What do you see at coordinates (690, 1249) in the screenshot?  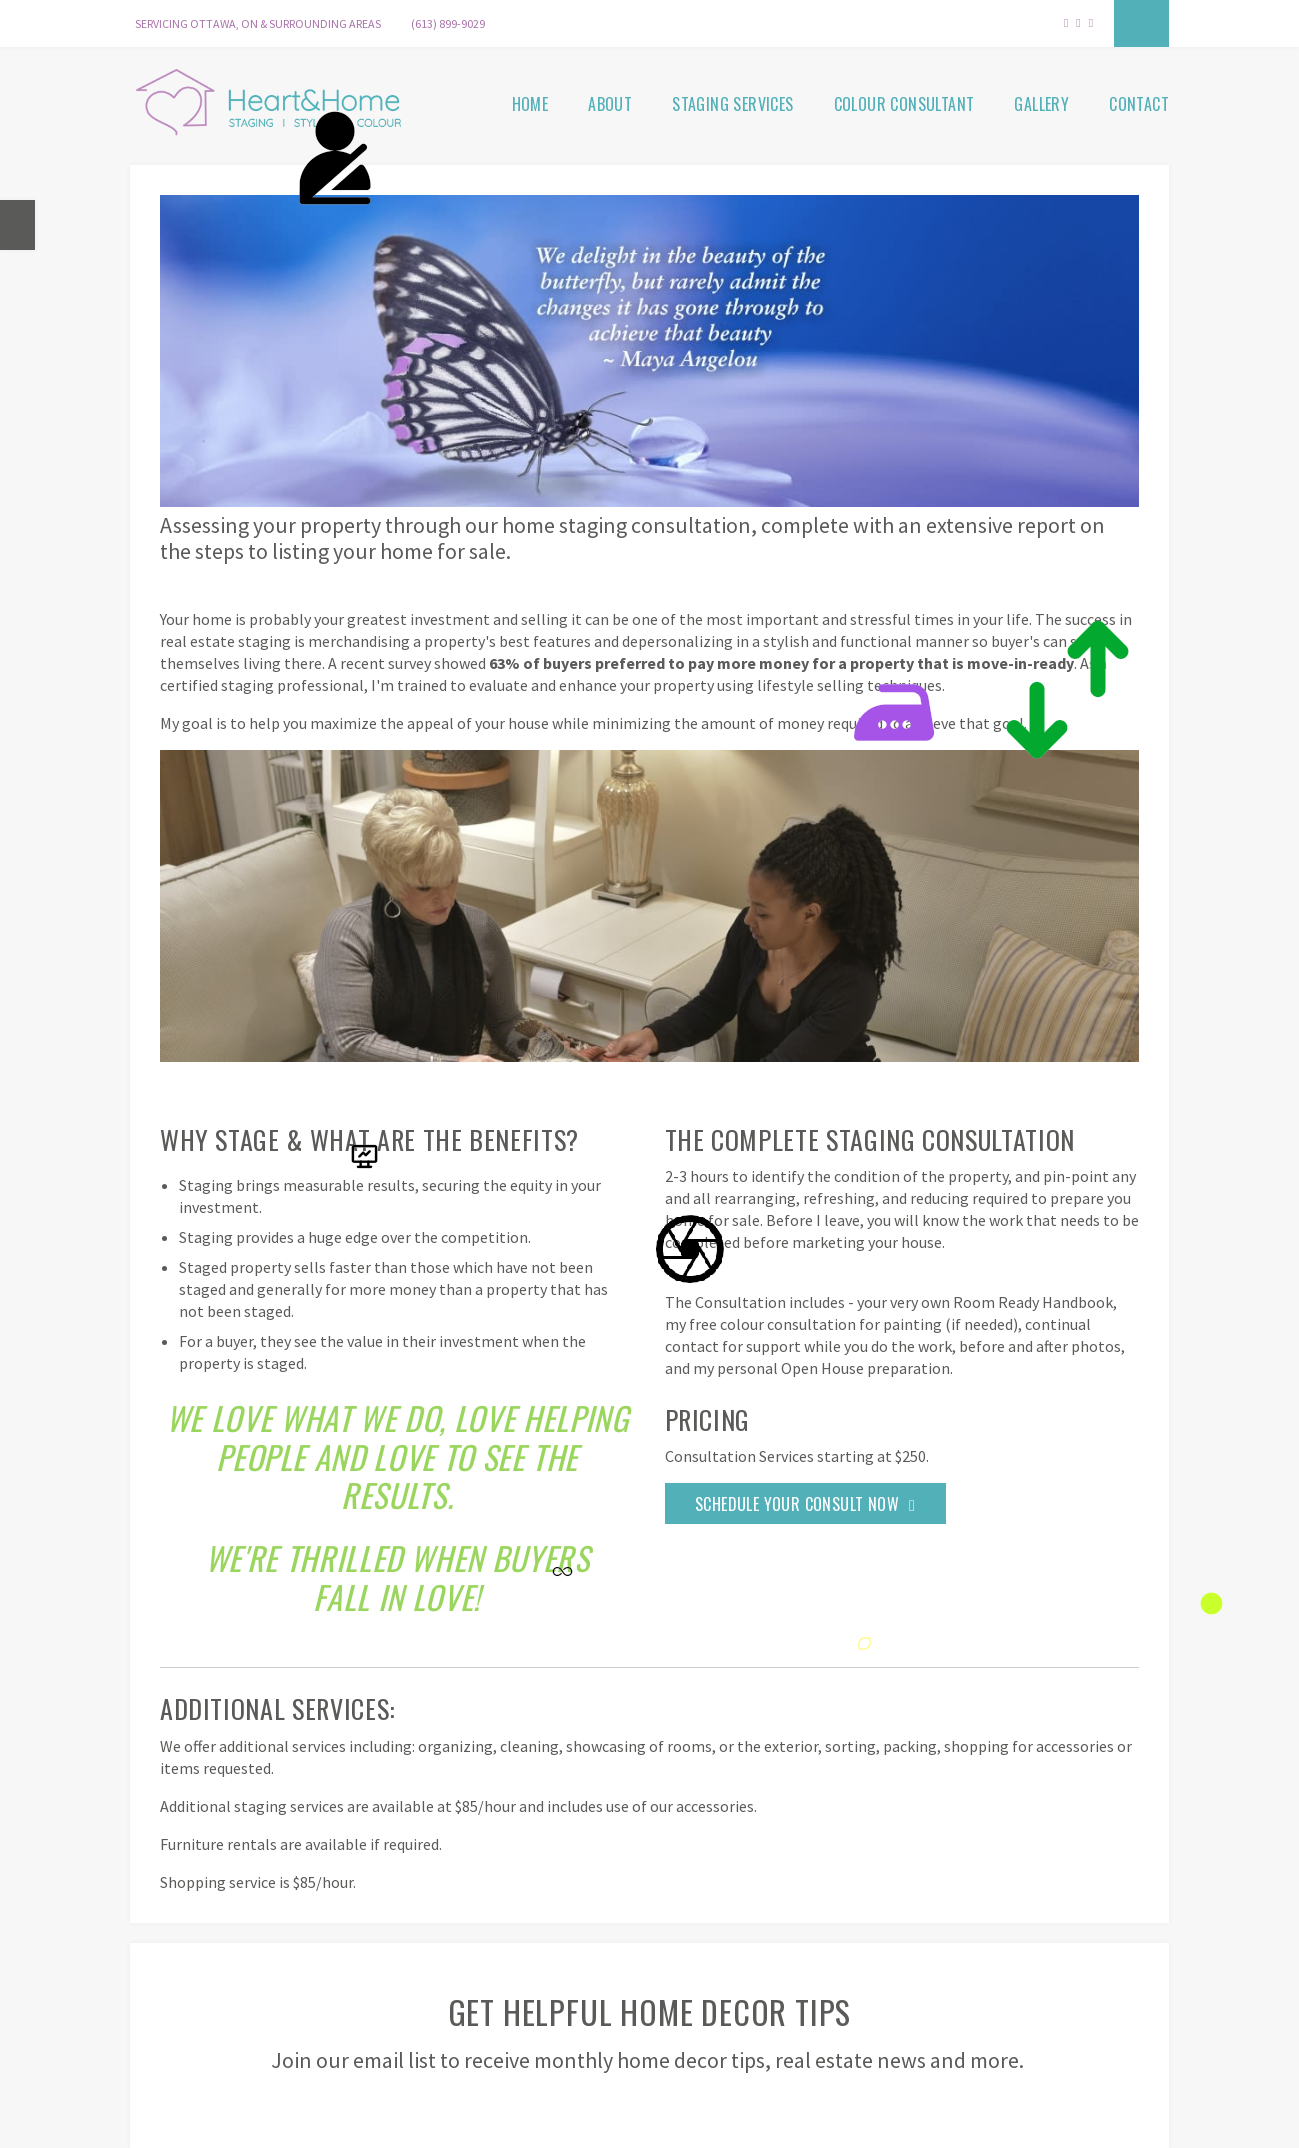 I see `open camera to take a photo` at bounding box center [690, 1249].